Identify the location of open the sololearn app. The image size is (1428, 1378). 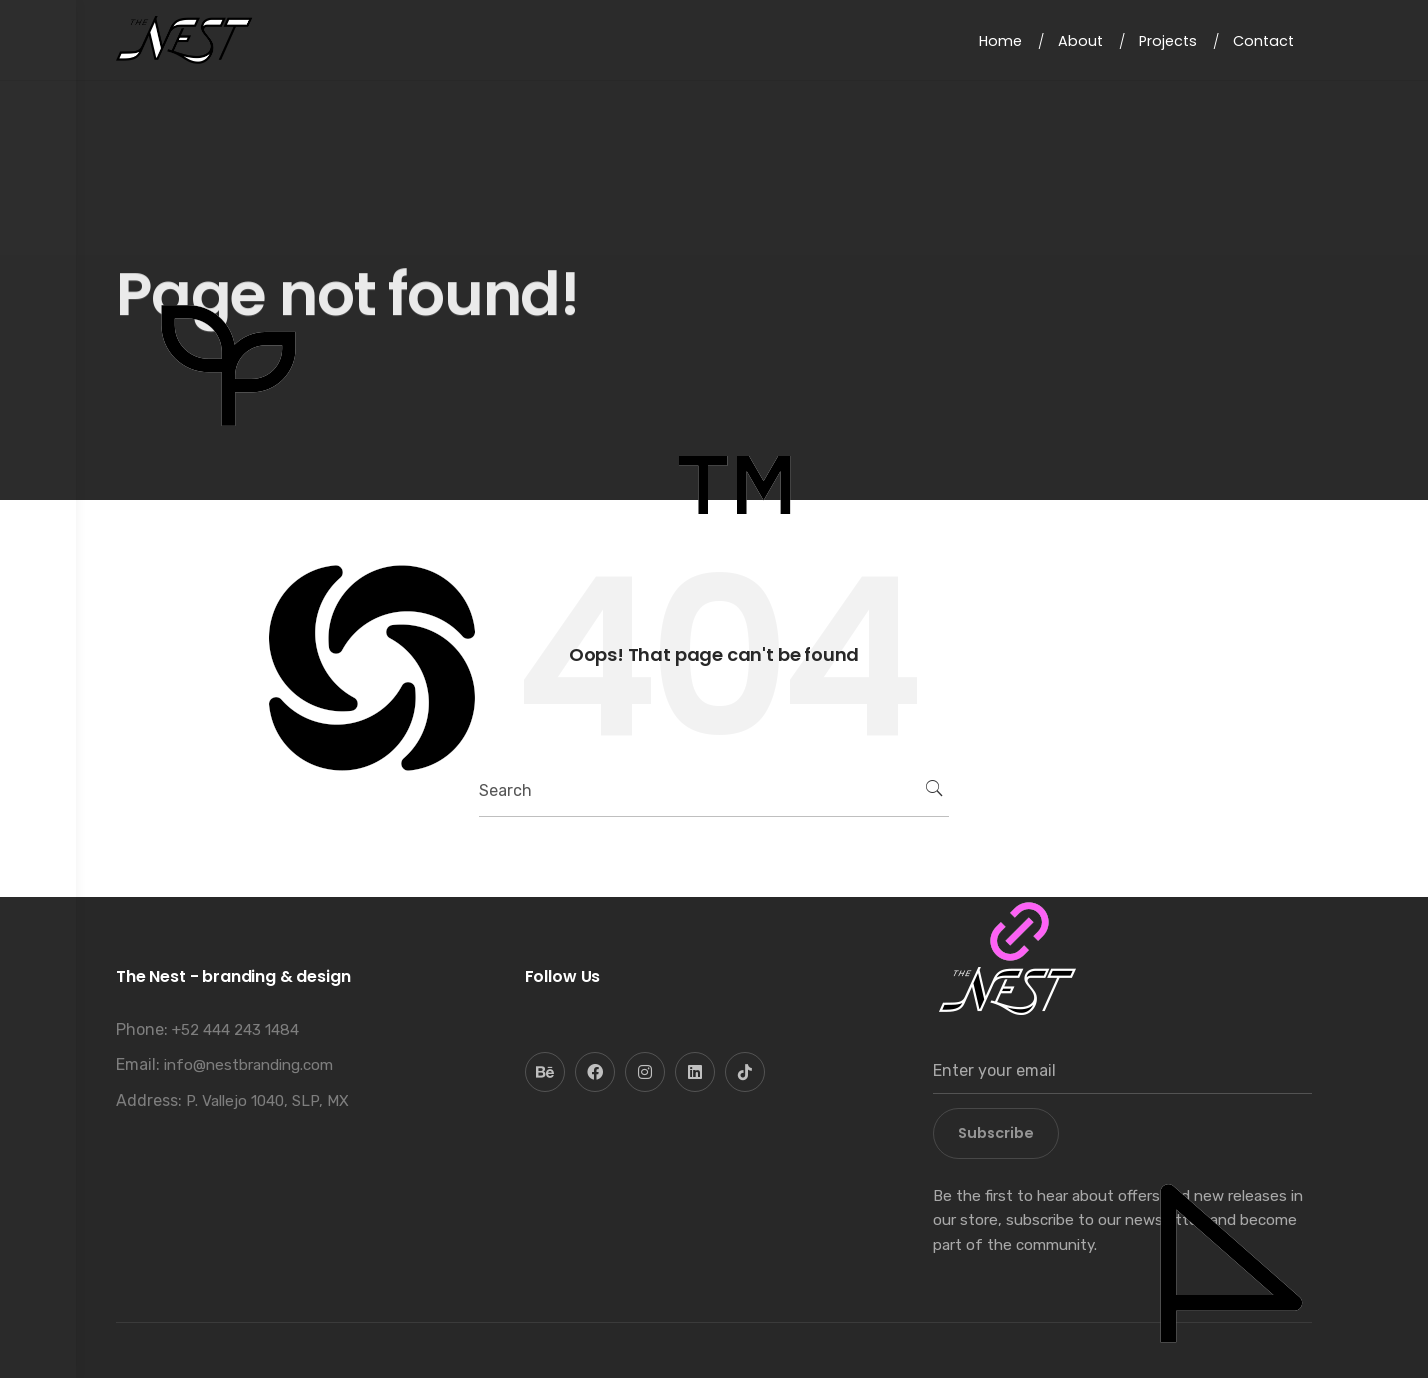
(372, 668).